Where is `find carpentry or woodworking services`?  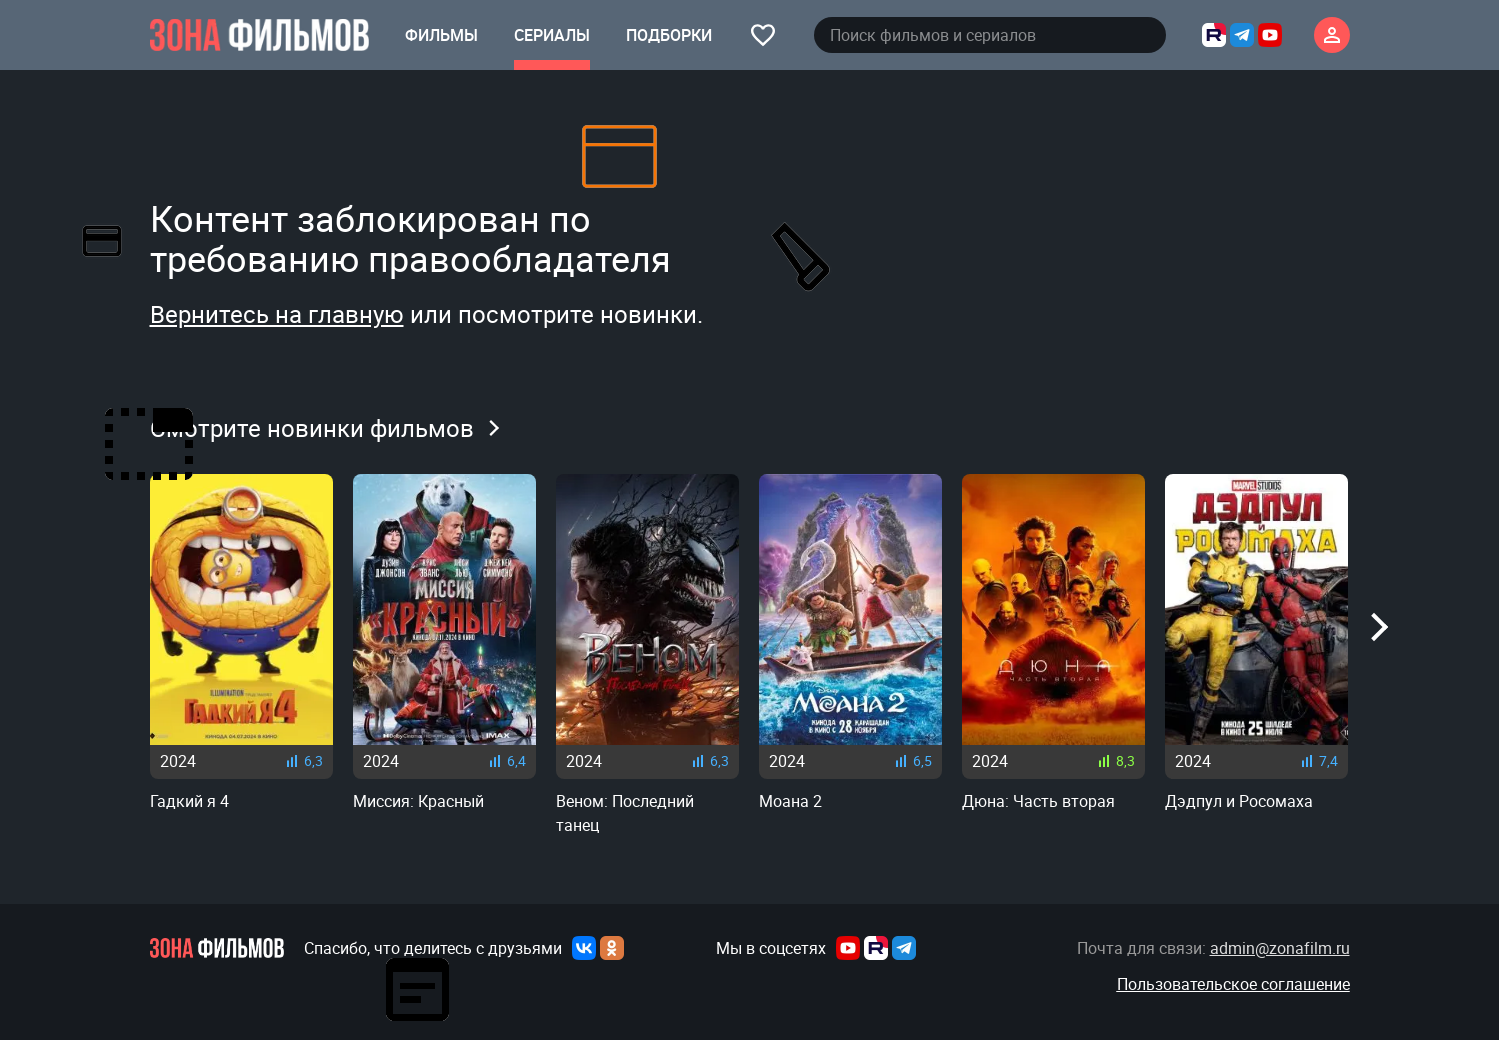
find carpentry or woodworking services is located at coordinates (801, 257).